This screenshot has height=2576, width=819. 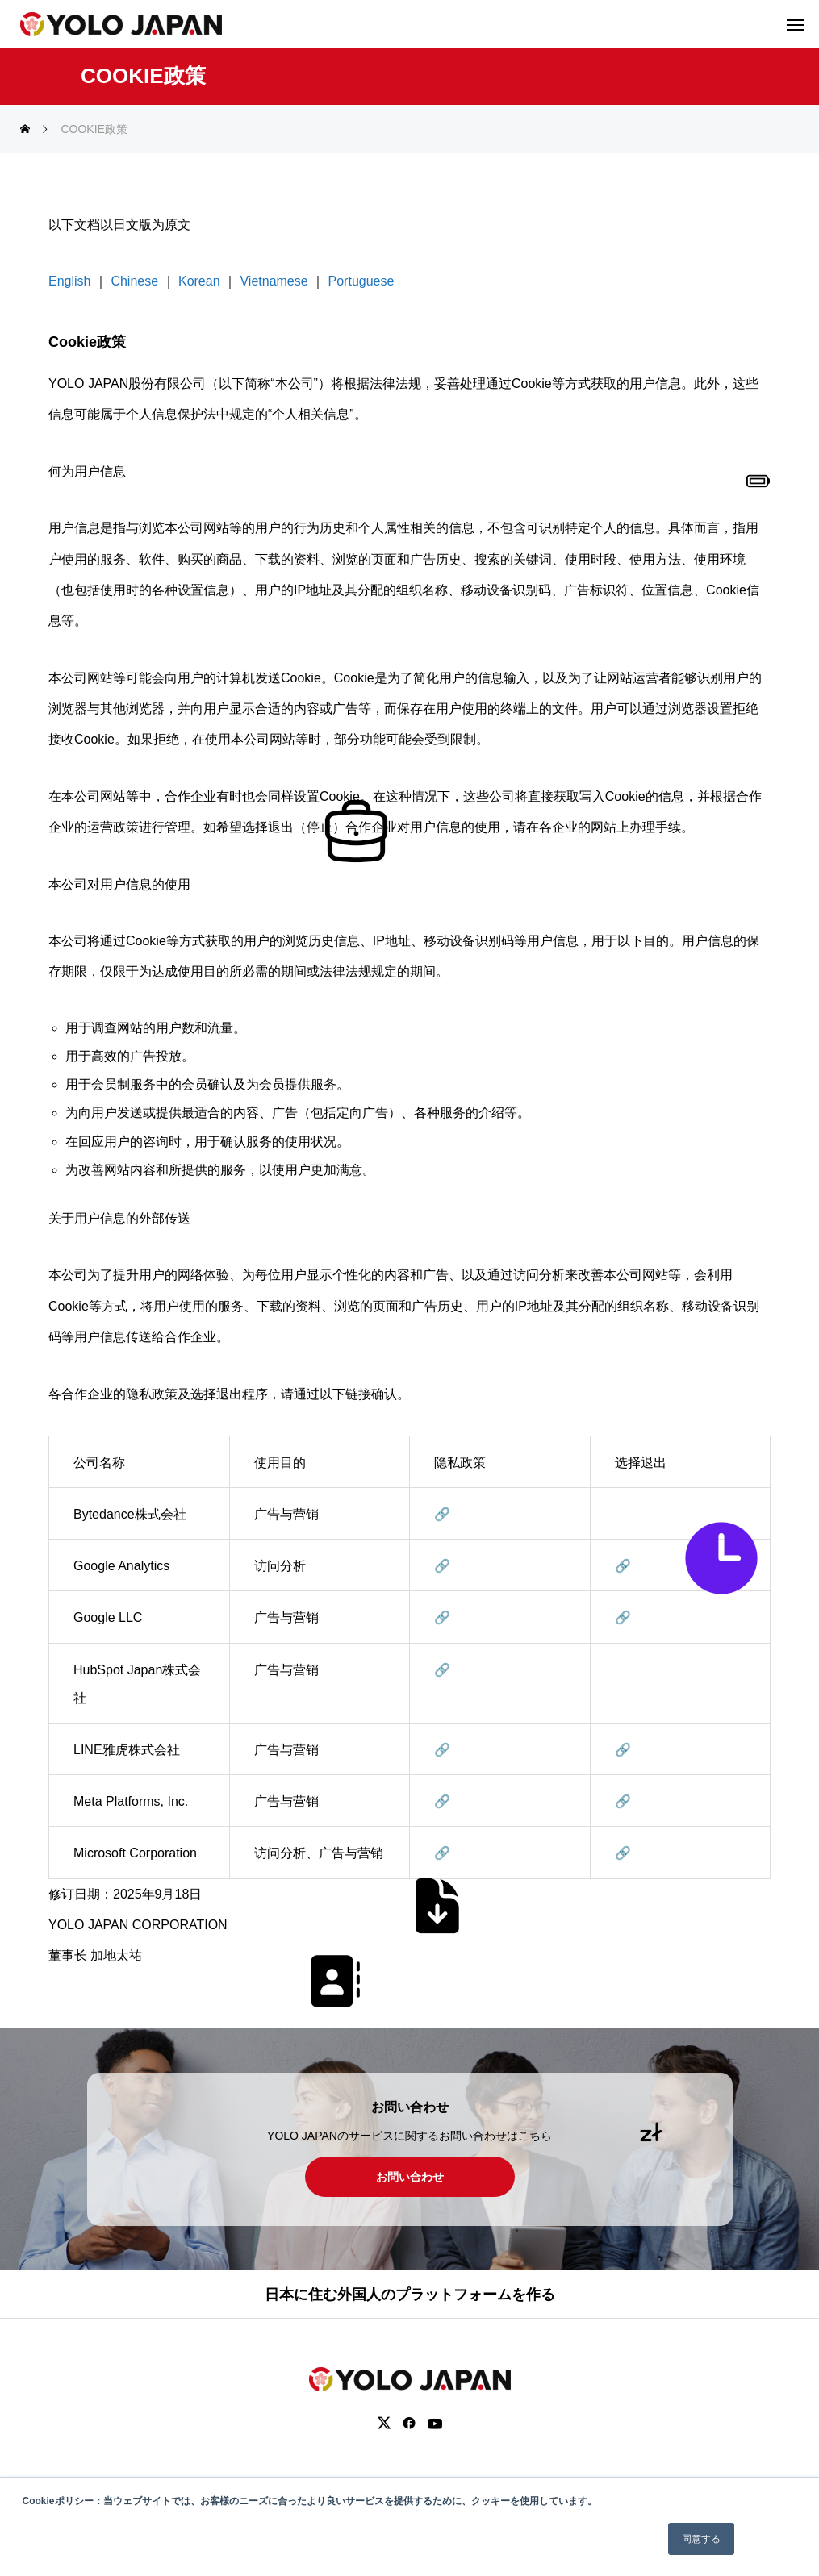 I want to click on indicates price or amount in Polish złoty, so click(x=650, y=2132).